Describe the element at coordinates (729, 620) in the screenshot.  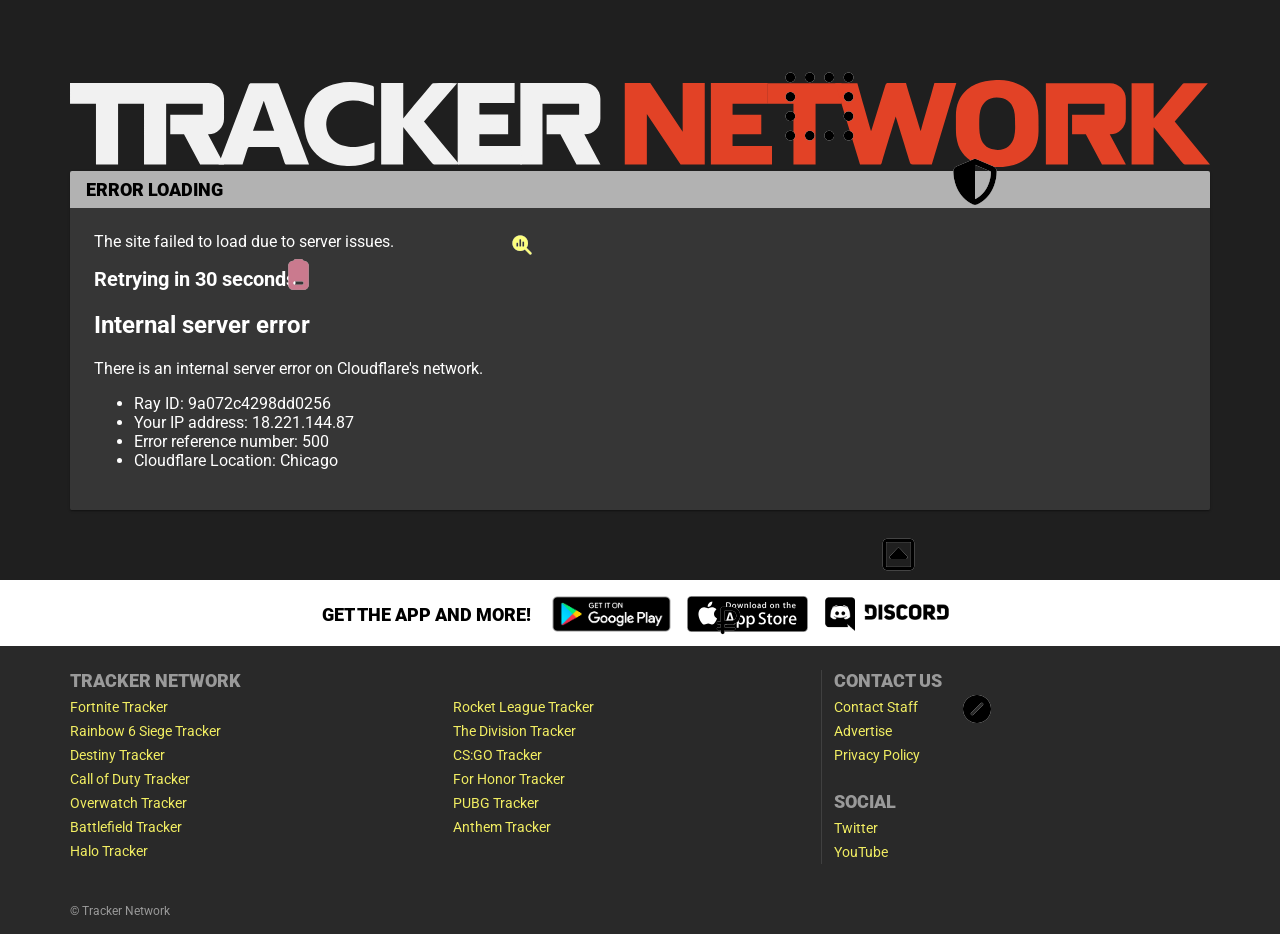
I see `indicates Russian ruble currency` at that location.